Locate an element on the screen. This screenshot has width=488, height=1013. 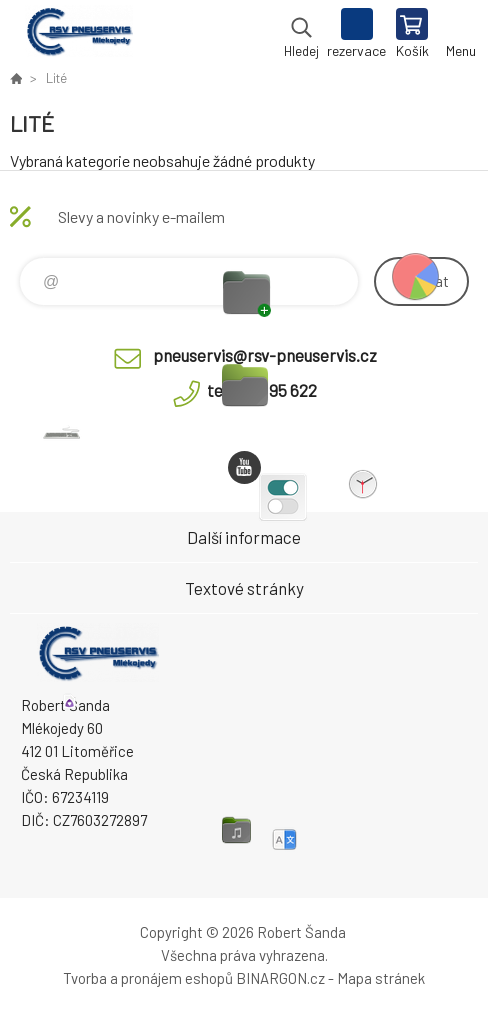
open your music folder is located at coordinates (236, 829).